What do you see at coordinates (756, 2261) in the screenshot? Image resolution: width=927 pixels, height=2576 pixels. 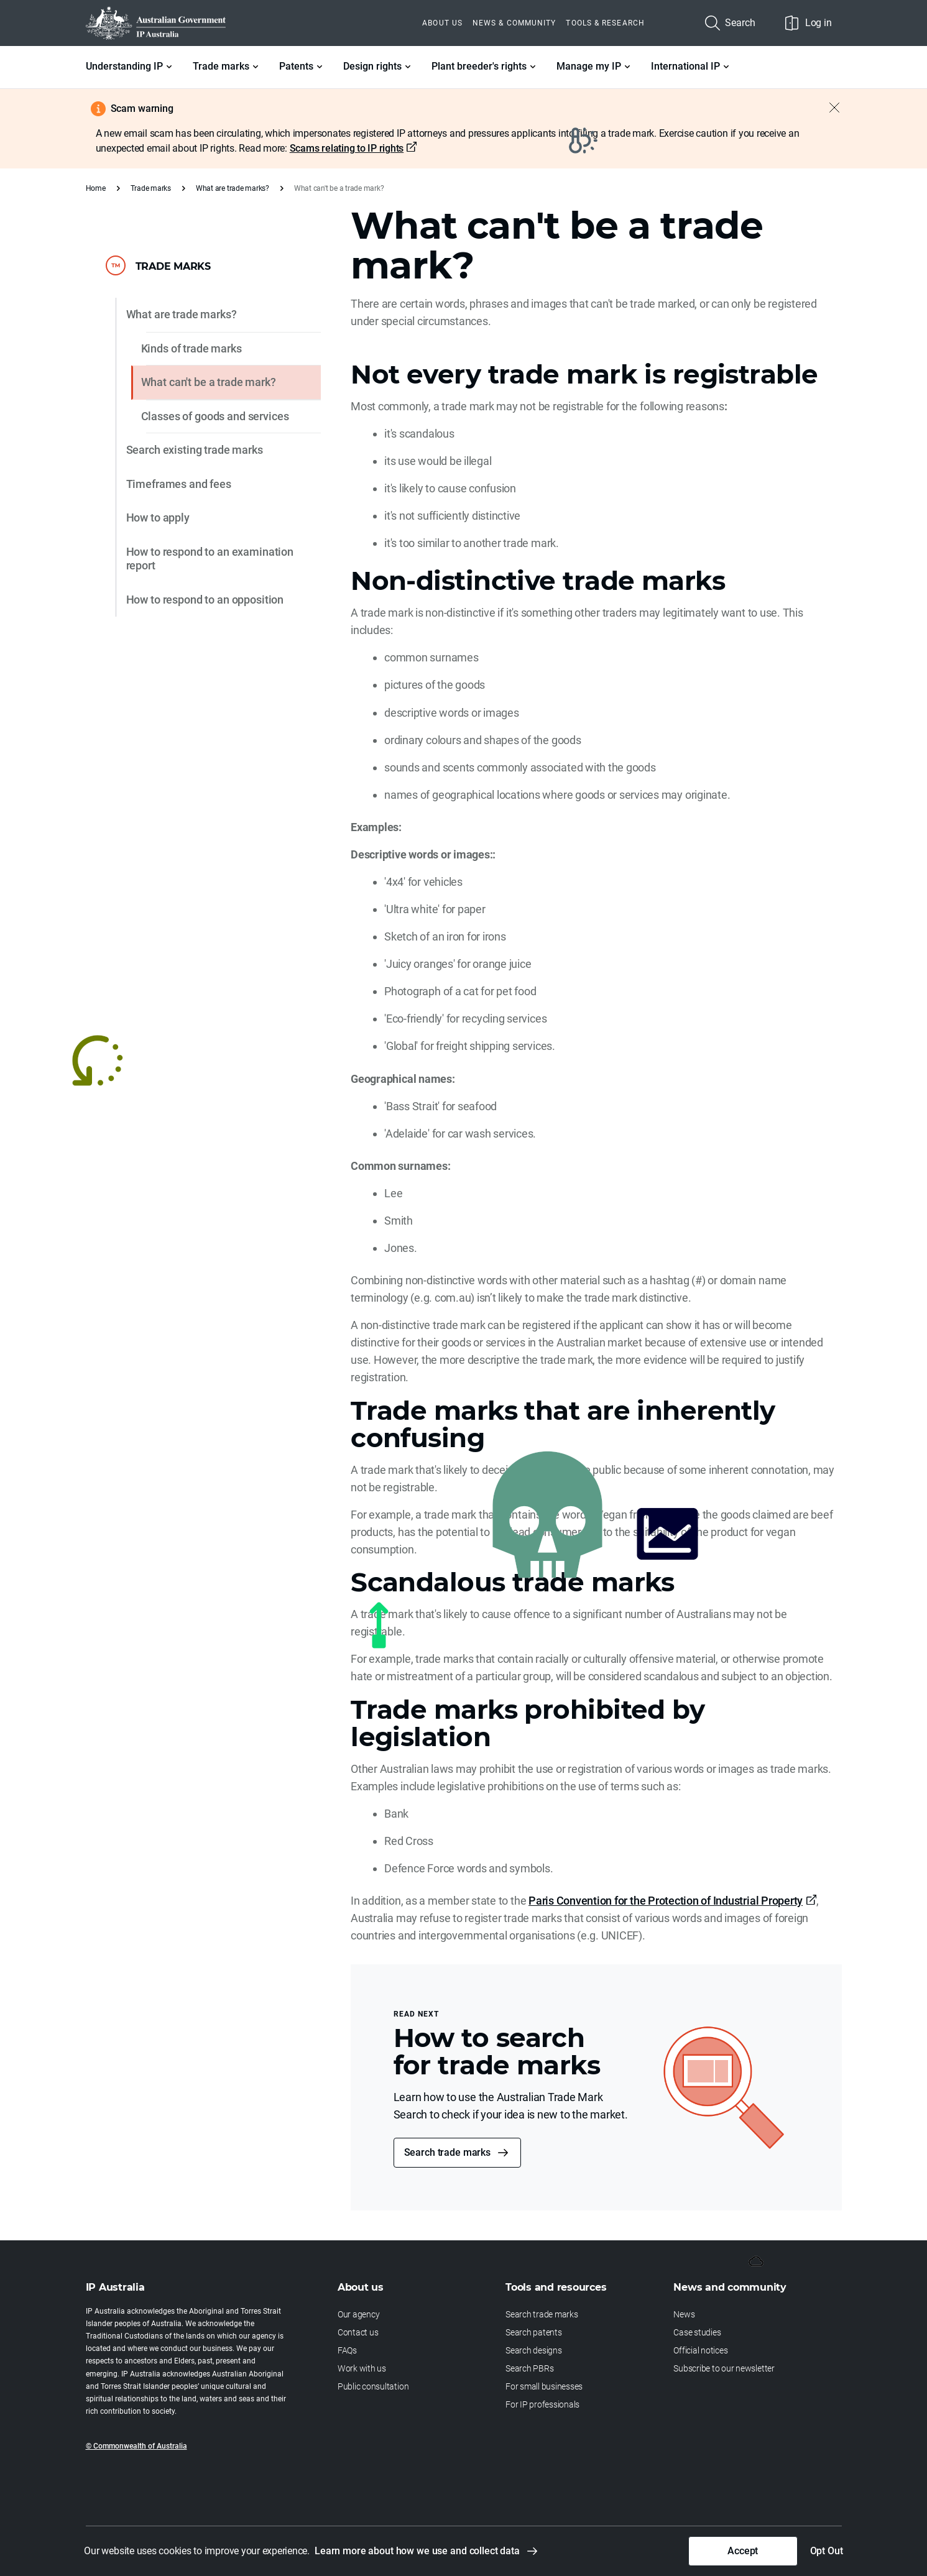 I see `access microsoft onedrive cloud storage` at bounding box center [756, 2261].